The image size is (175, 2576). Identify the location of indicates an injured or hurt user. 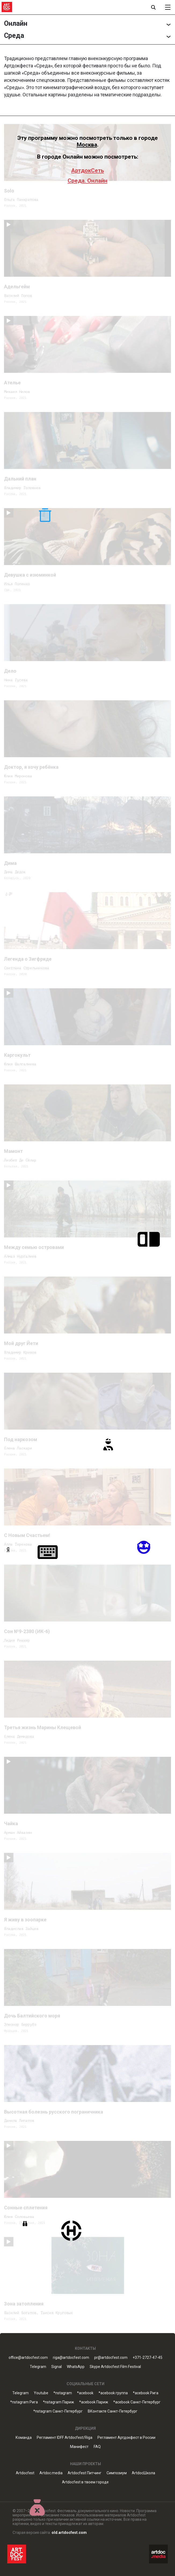
(108, 1444).